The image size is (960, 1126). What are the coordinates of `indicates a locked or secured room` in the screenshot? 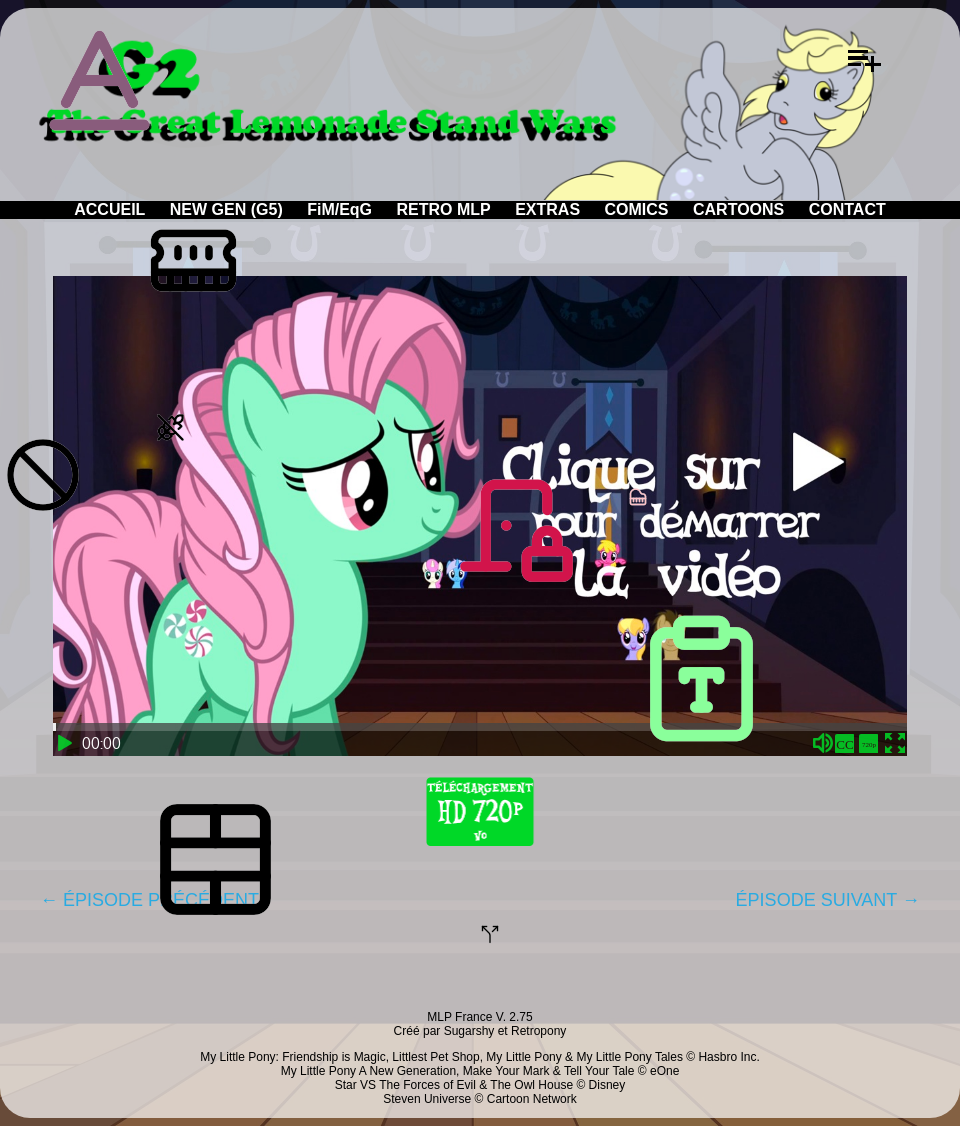 It's located at (516, 525).